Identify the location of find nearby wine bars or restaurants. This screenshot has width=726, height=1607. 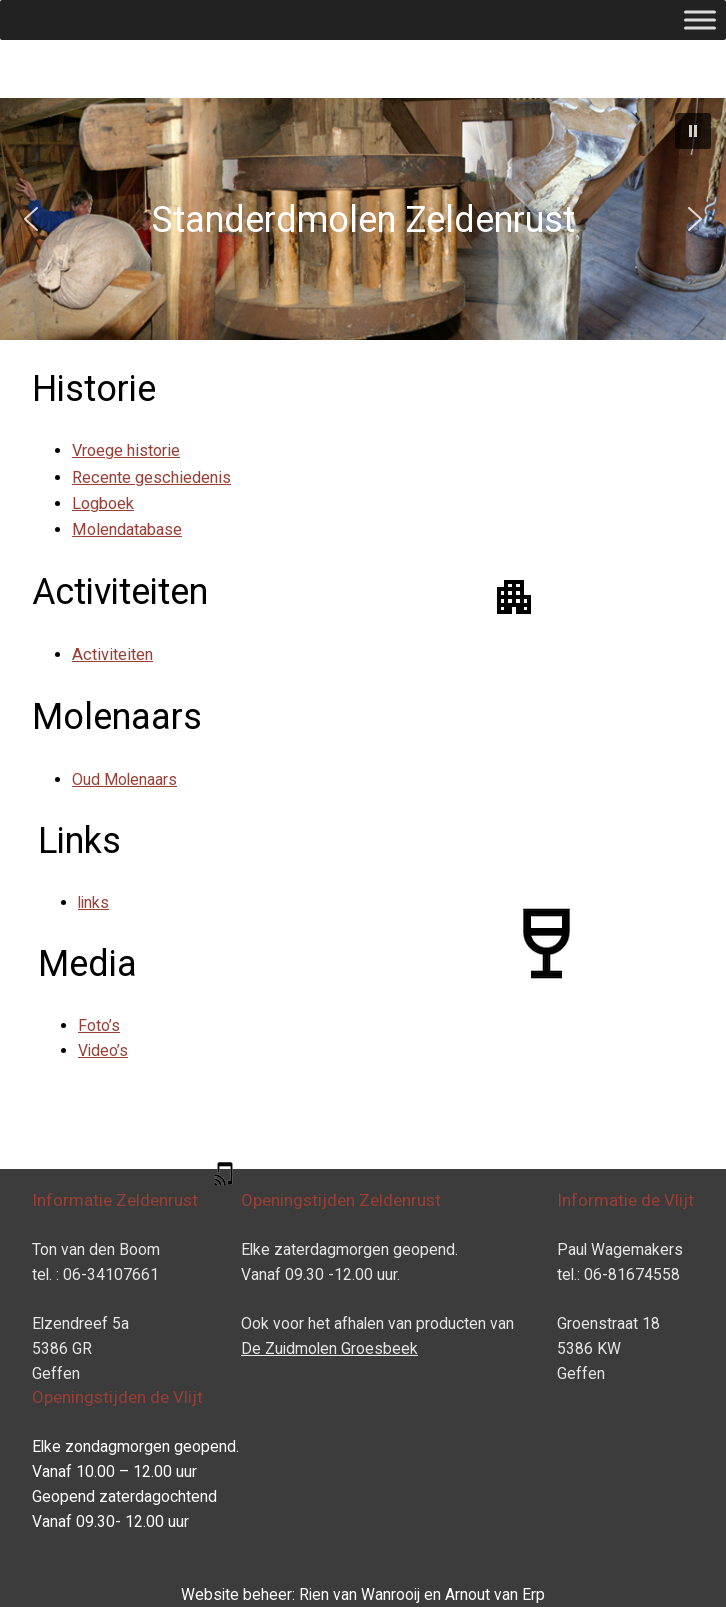
(546, 943).